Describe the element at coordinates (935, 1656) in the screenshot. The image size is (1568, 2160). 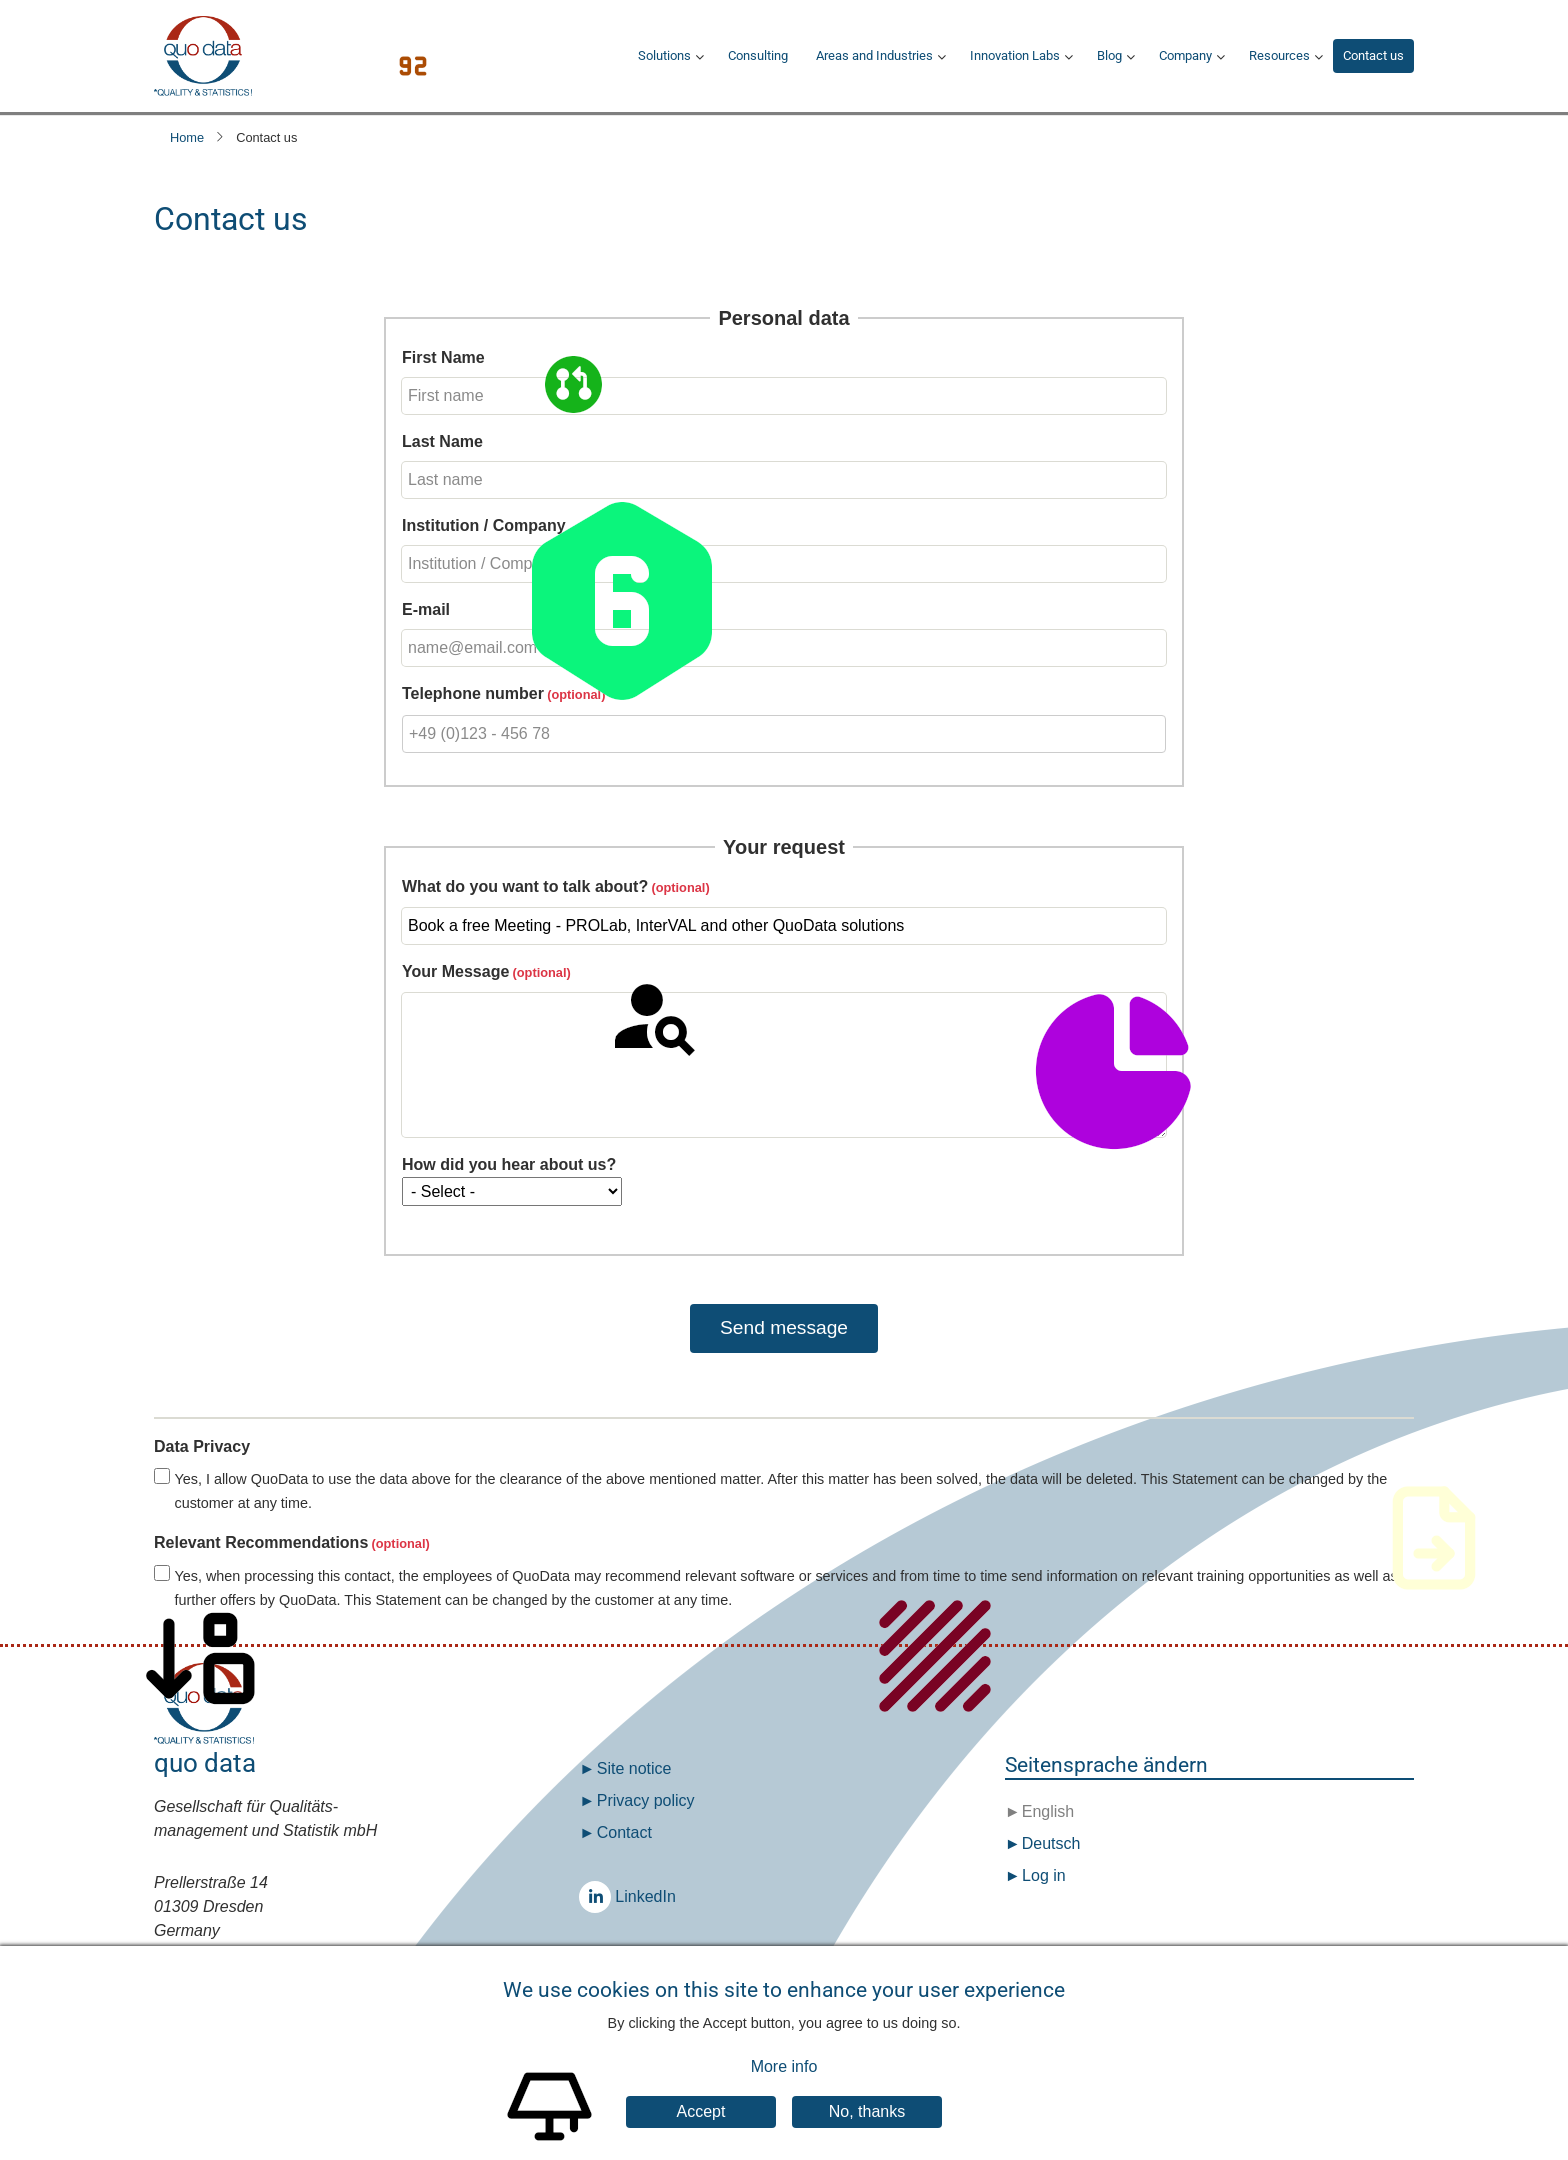
I see `apply texture or pattern to selection` at that location.